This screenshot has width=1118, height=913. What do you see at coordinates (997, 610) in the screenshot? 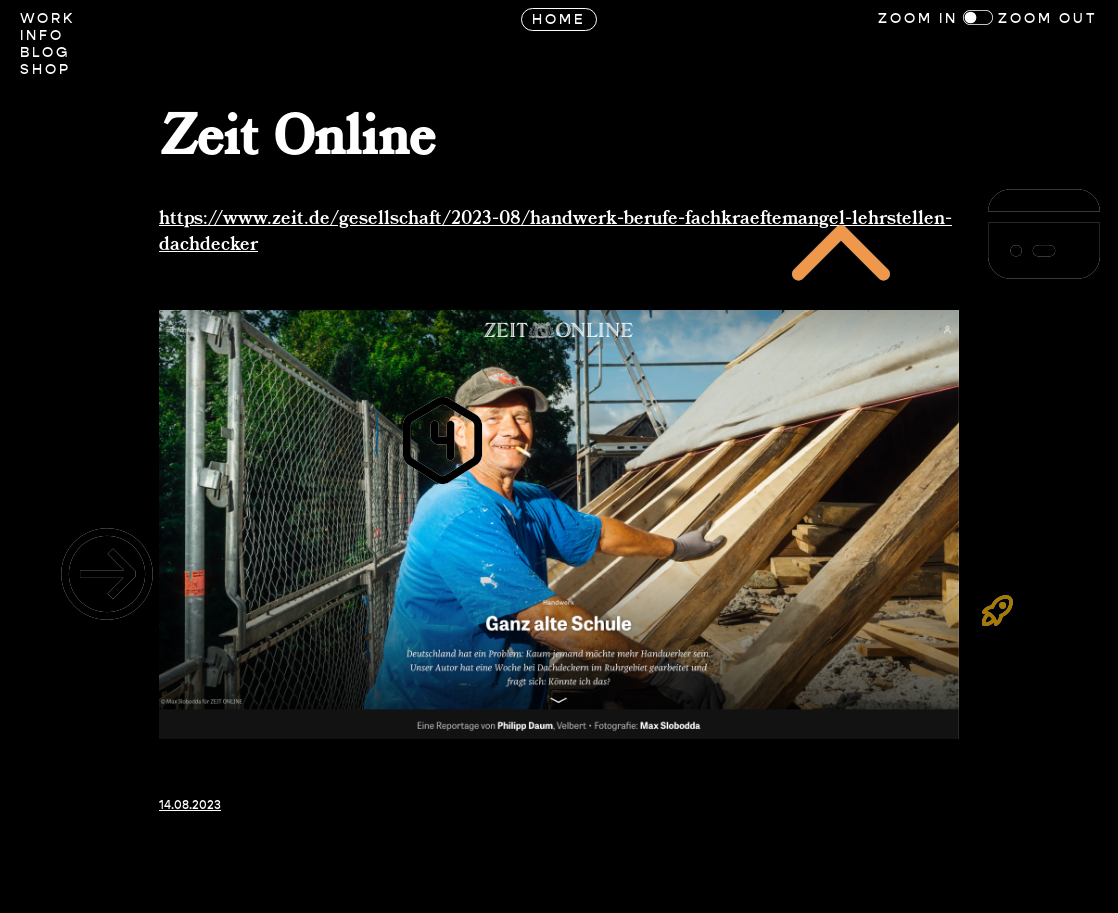
I see `launch or deploy an application` at bounding box center [997, 610].